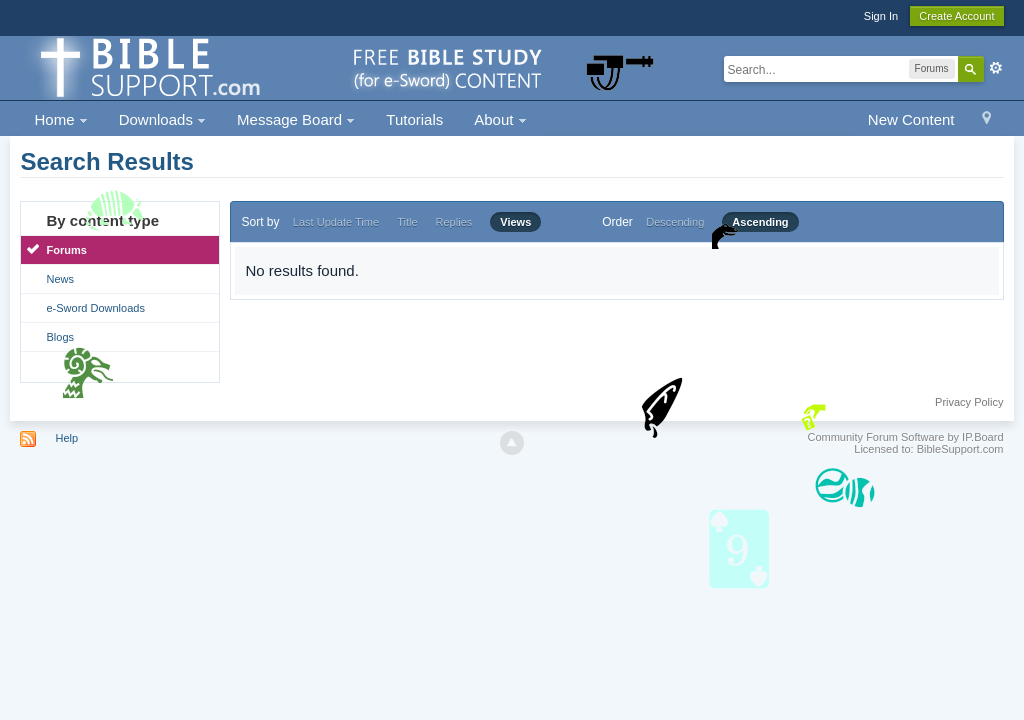 The width and height of the screenshot is (1024, 720). What do you see at coordinates (620, 64) in the screenshot?
I see `select minigun weapon` at bounding box center [620, 64].